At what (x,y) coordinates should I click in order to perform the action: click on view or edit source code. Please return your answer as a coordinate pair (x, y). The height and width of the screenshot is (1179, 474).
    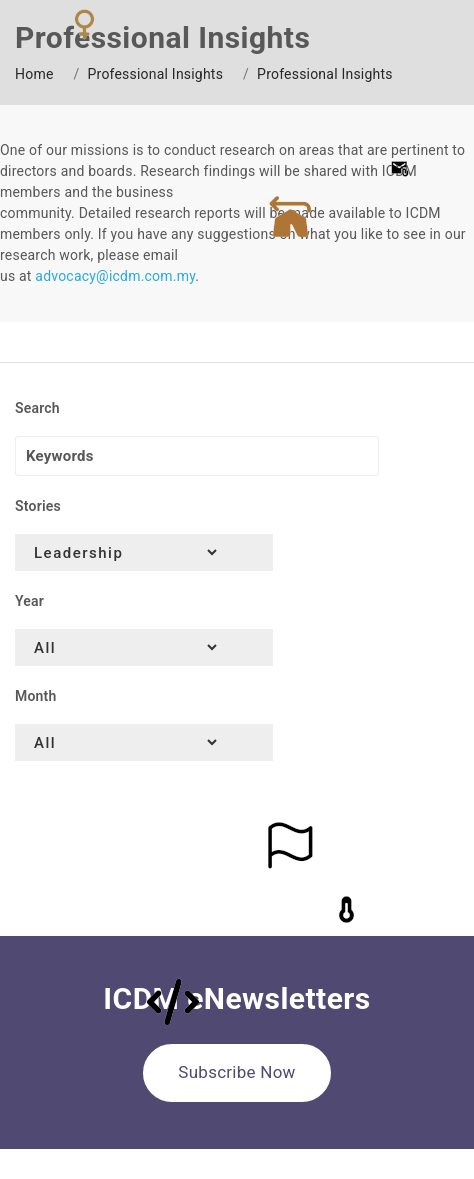
    Looking at the image, I should click on (173, 1002).